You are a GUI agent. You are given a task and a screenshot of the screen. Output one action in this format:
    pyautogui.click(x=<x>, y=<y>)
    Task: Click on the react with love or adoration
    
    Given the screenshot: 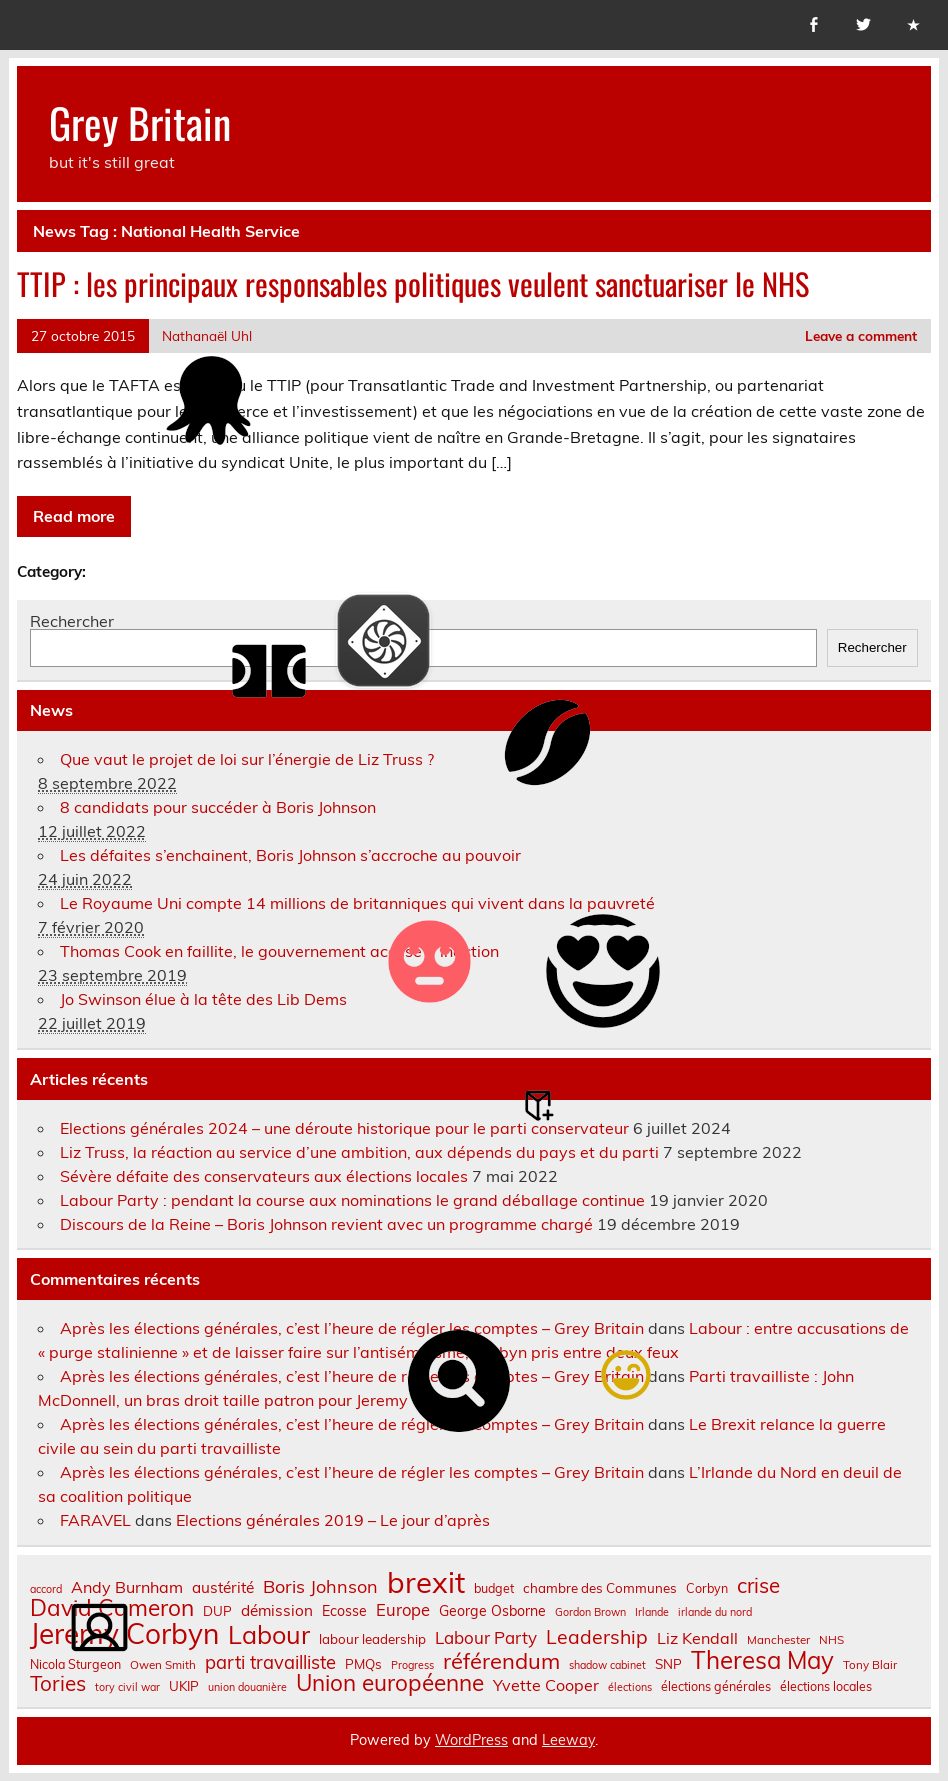 What is the action you would take?
    pyautogui.click(x=603, y=971)
    